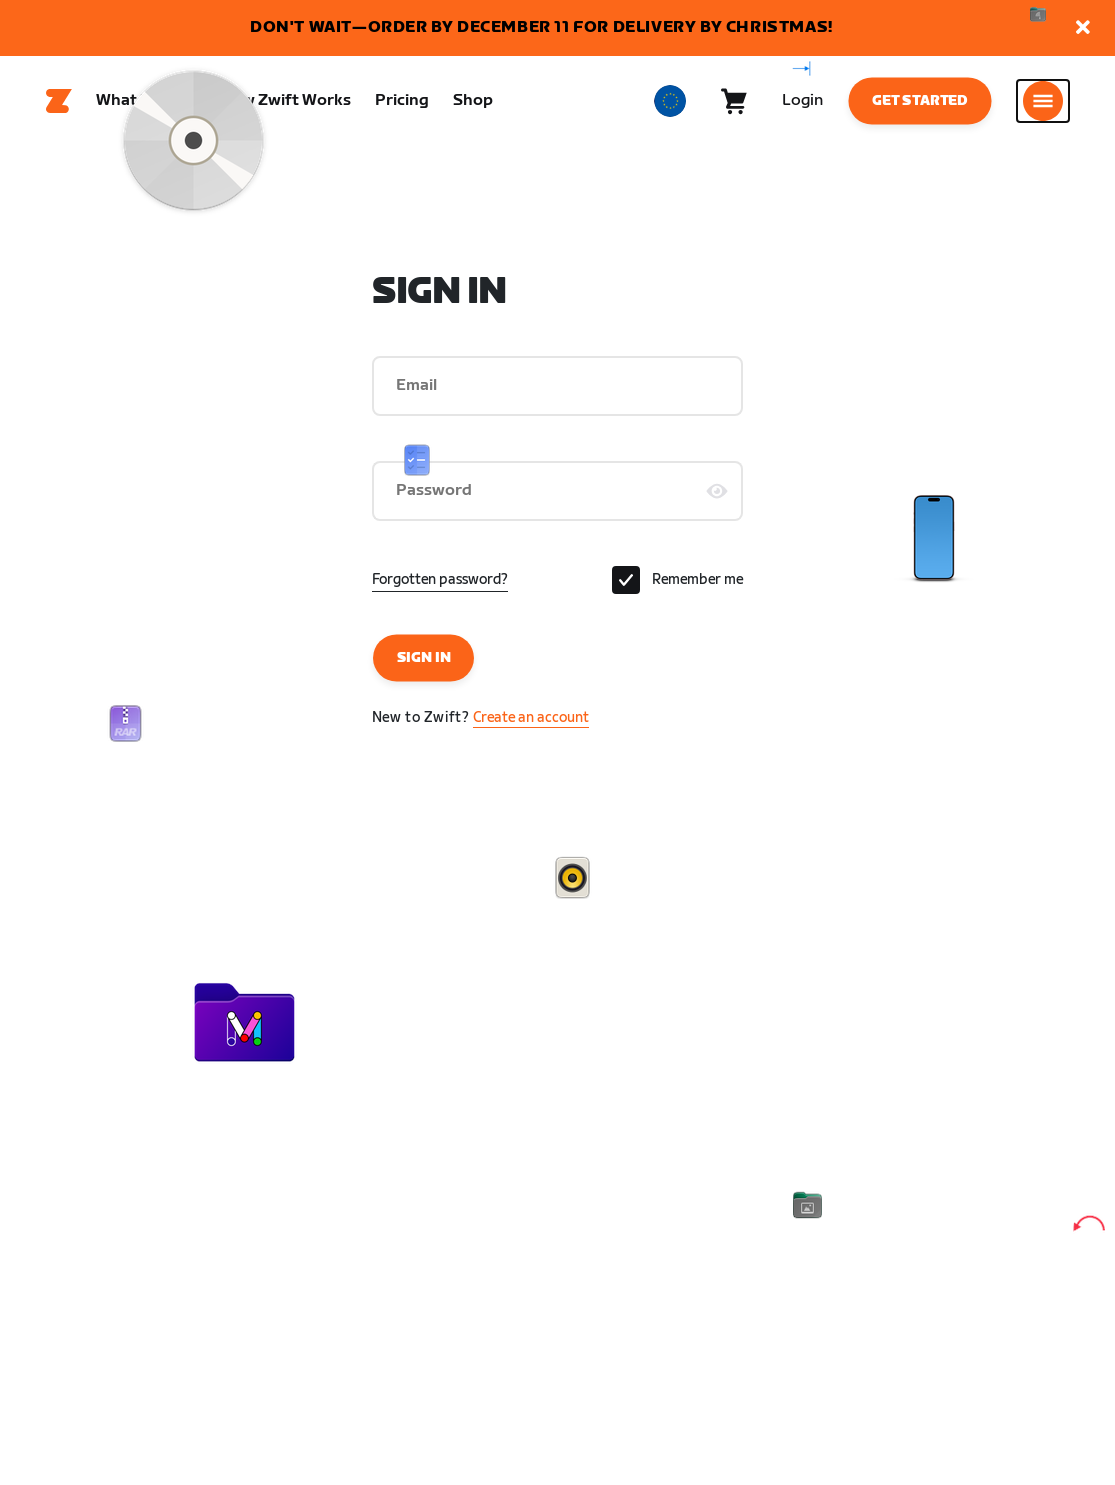 The width and height of the screenshot is (1115, 1485). I want to click on open pictures folder, so click(807, 1204).